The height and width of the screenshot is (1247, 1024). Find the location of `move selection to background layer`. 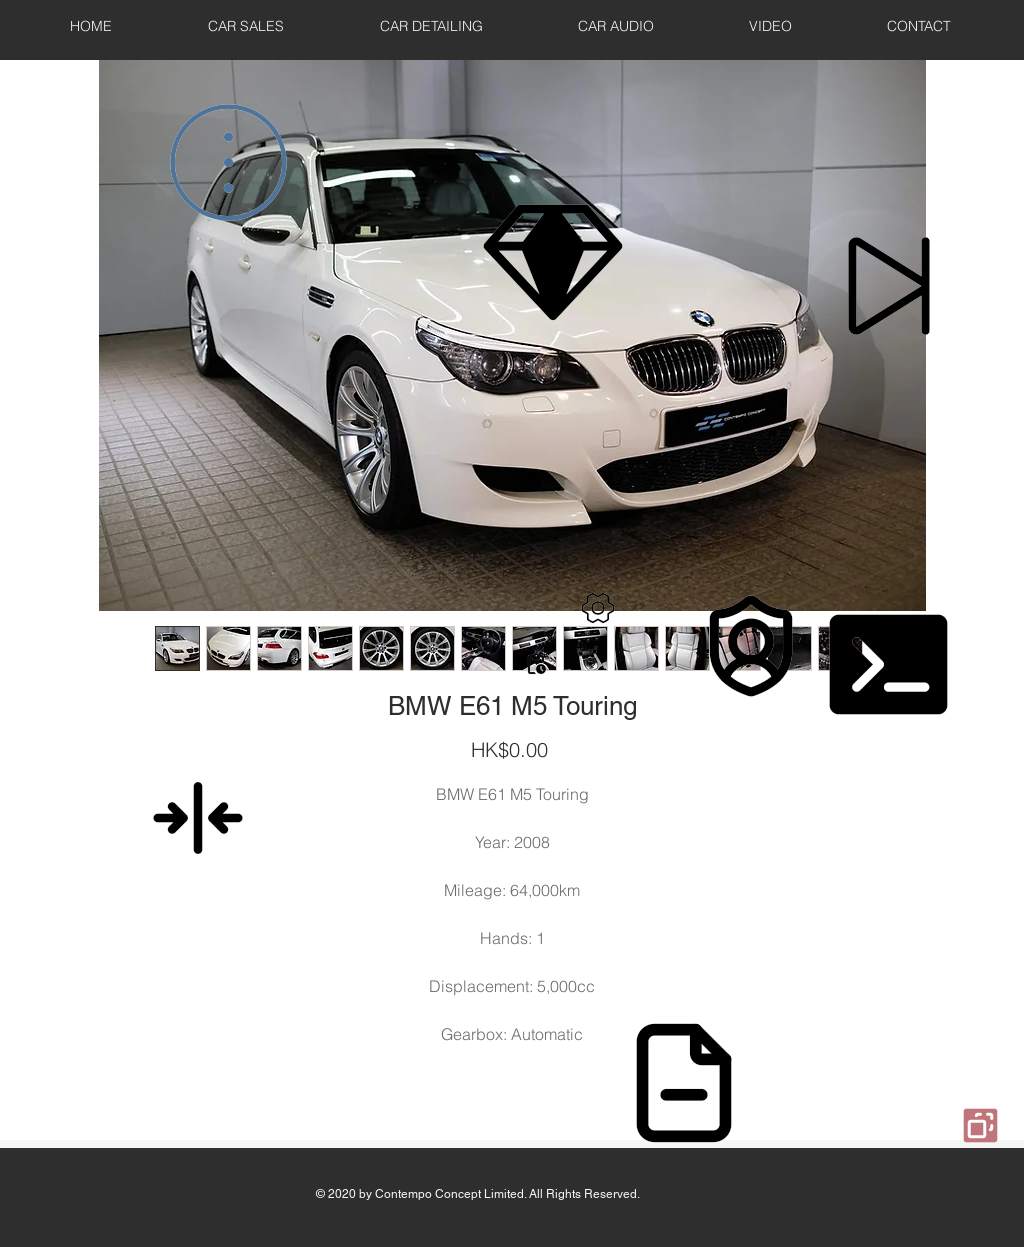

move selection to background layer is located at coordinates (980, 1125).